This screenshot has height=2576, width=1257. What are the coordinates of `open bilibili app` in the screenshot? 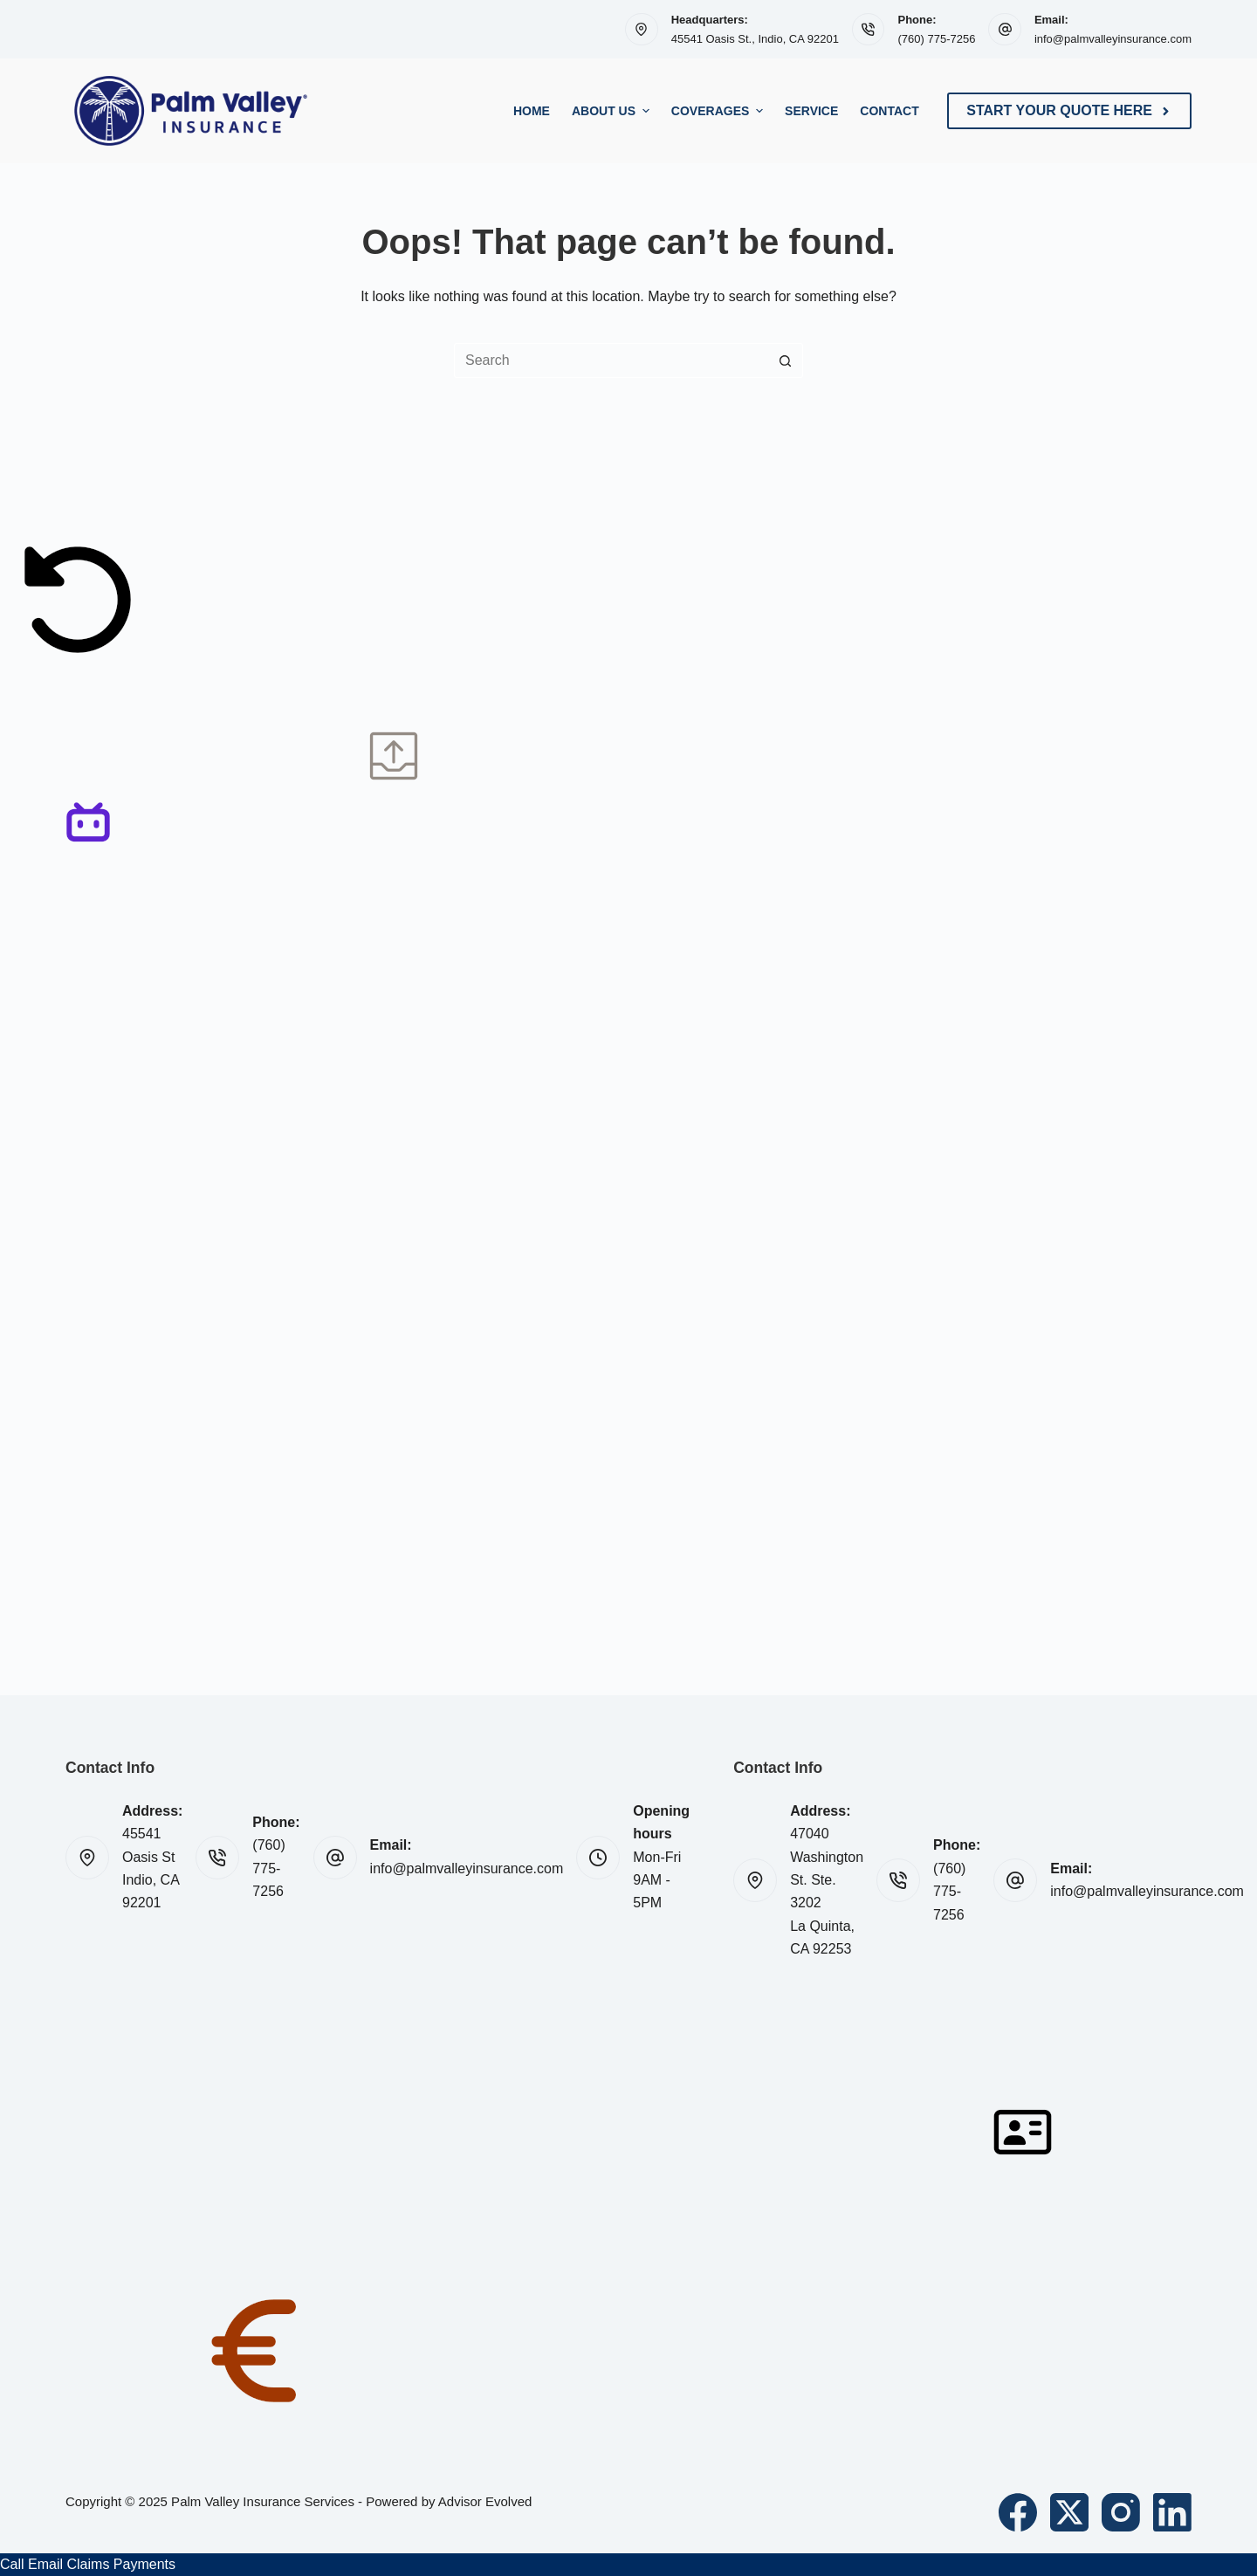 It's located at (88, 824).